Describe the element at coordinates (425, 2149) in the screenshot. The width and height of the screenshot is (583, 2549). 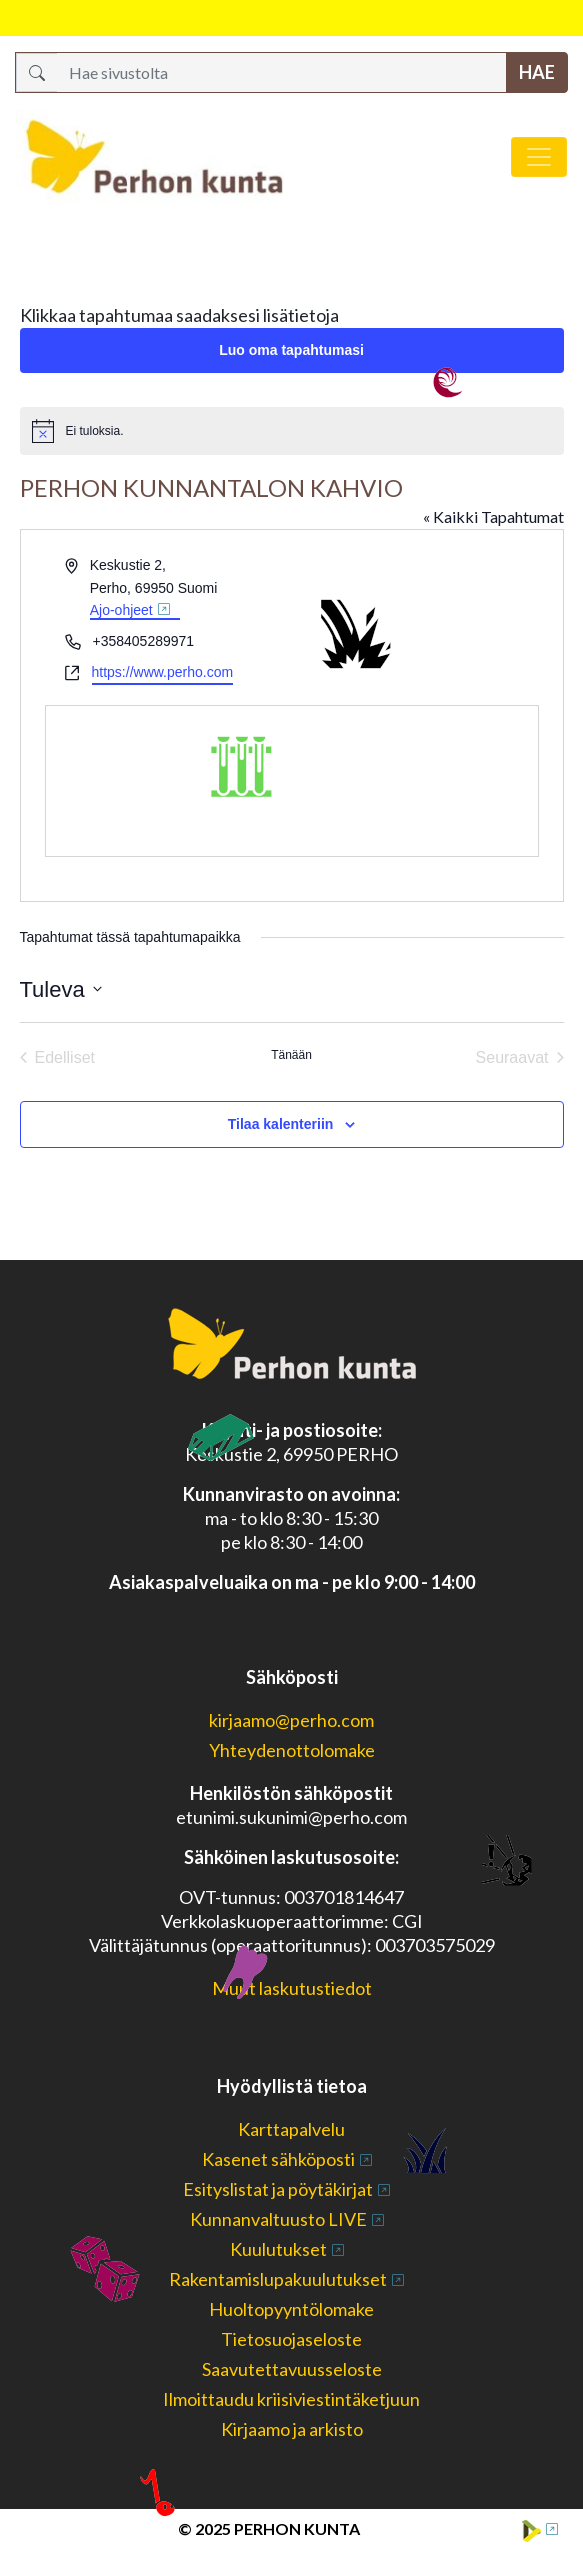
I see `indicates tall grass or vegetation area in game` at that location.